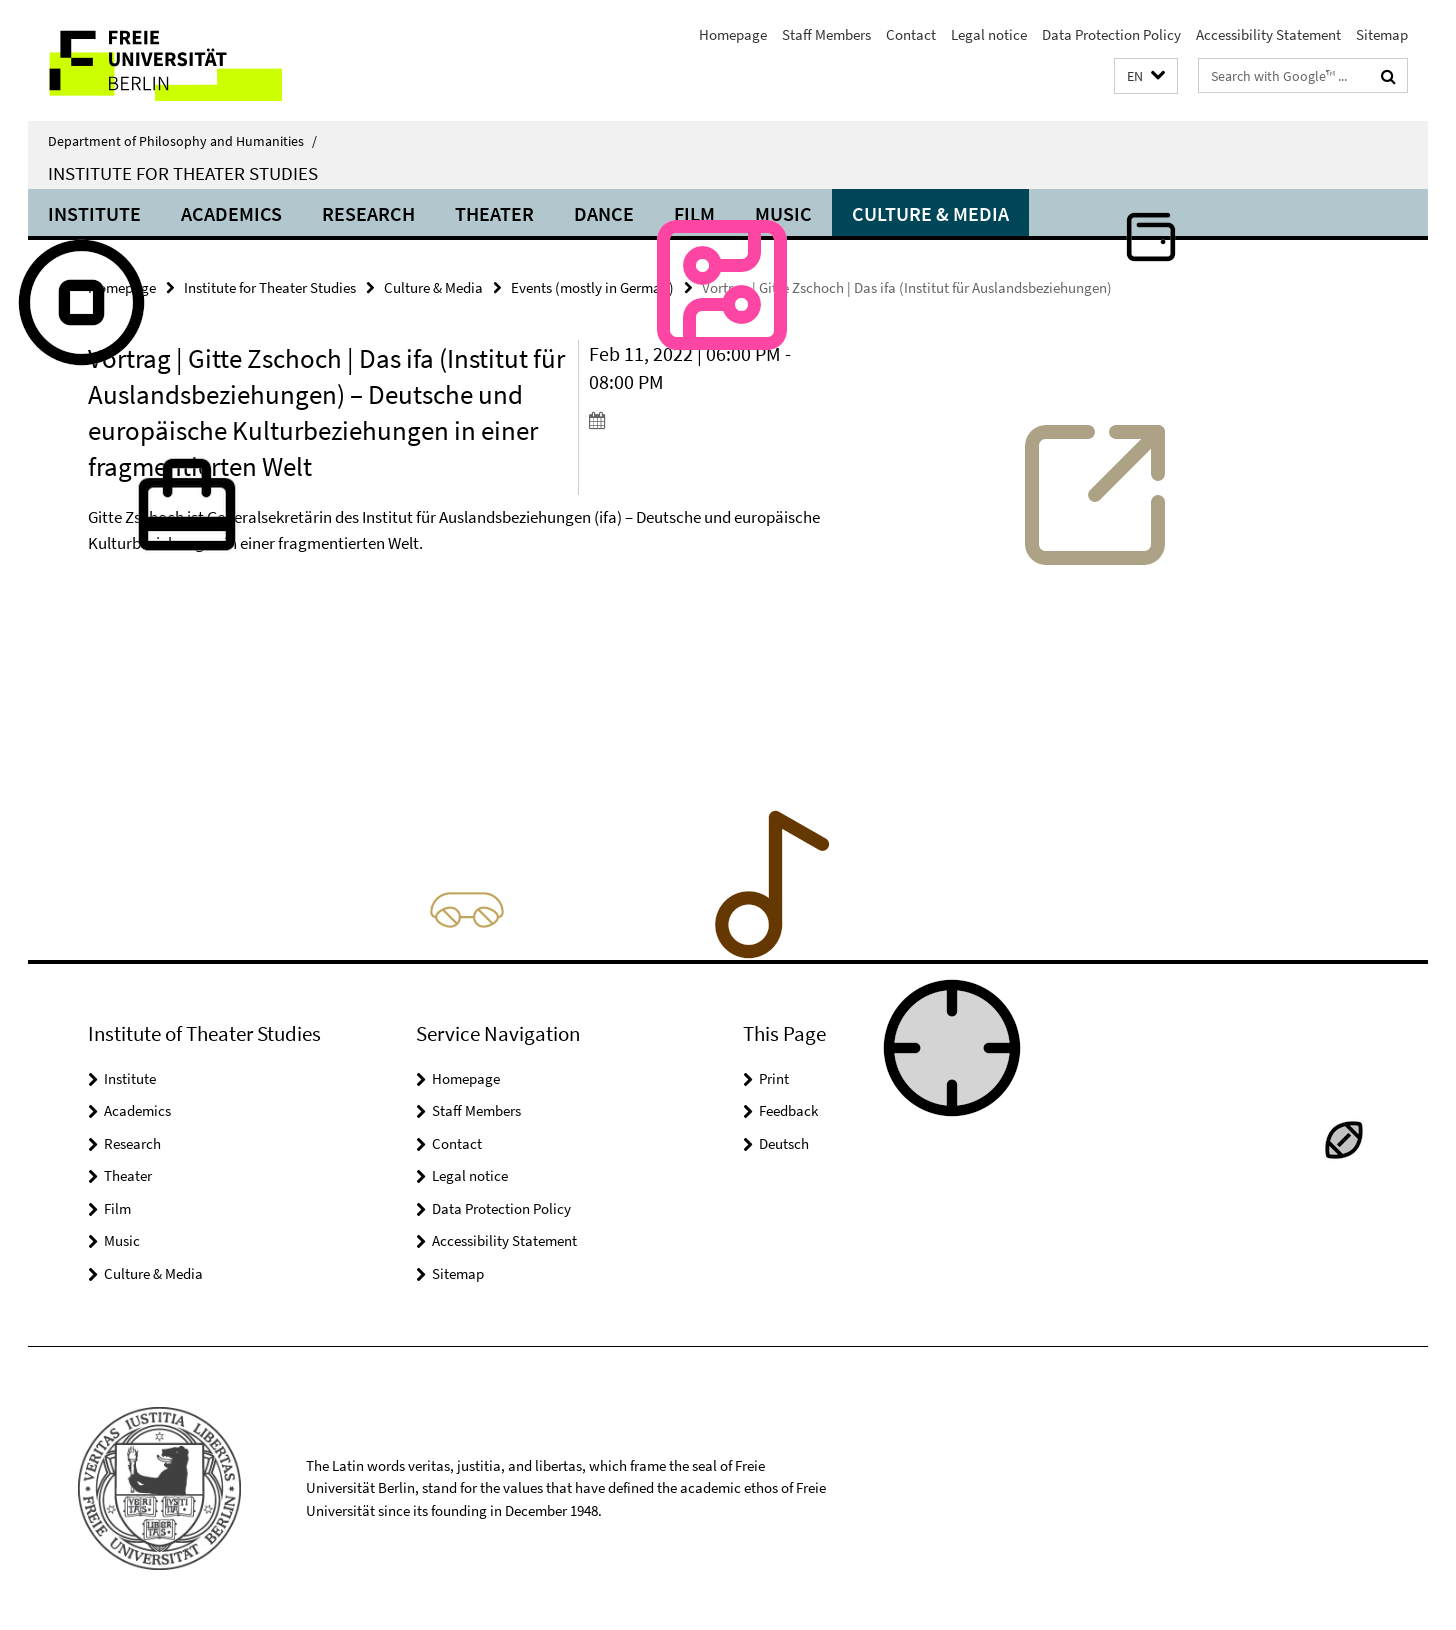  What do you see at coordinates (952, 1048) in the screenshot?
I see `center map on current location` at bounding box center [952, 1048].